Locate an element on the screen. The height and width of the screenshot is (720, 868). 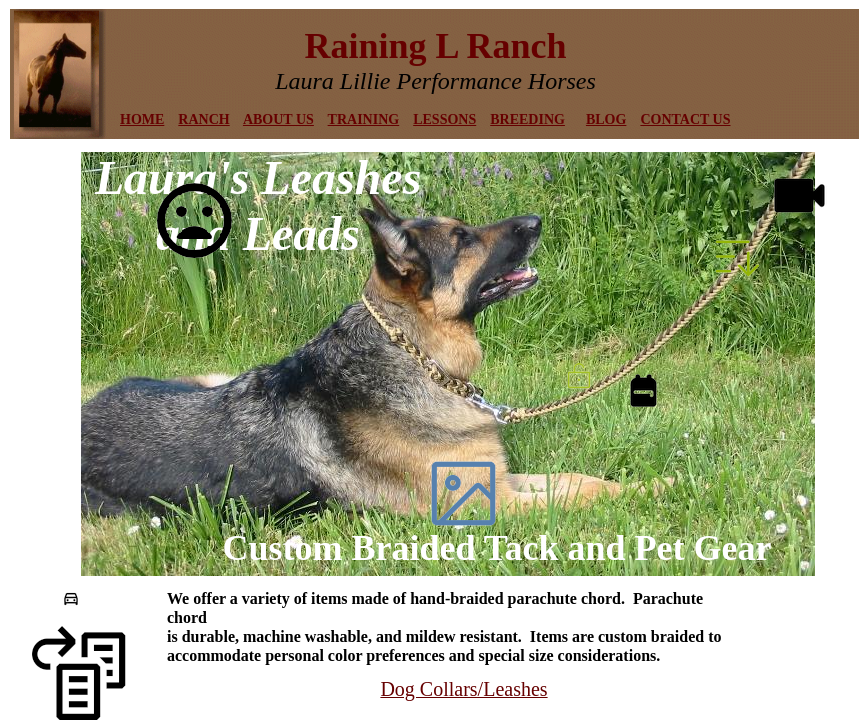
view image or photo is located at coordinates (463, 493).